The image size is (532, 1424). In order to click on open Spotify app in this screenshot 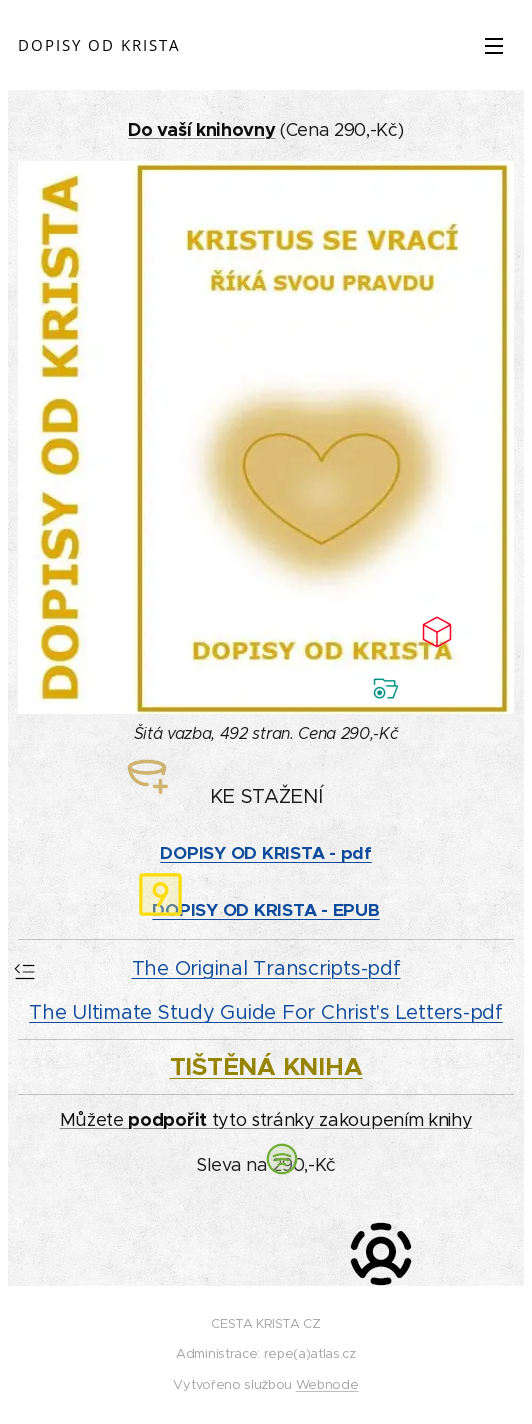, I will do `click(282, 1159)`.